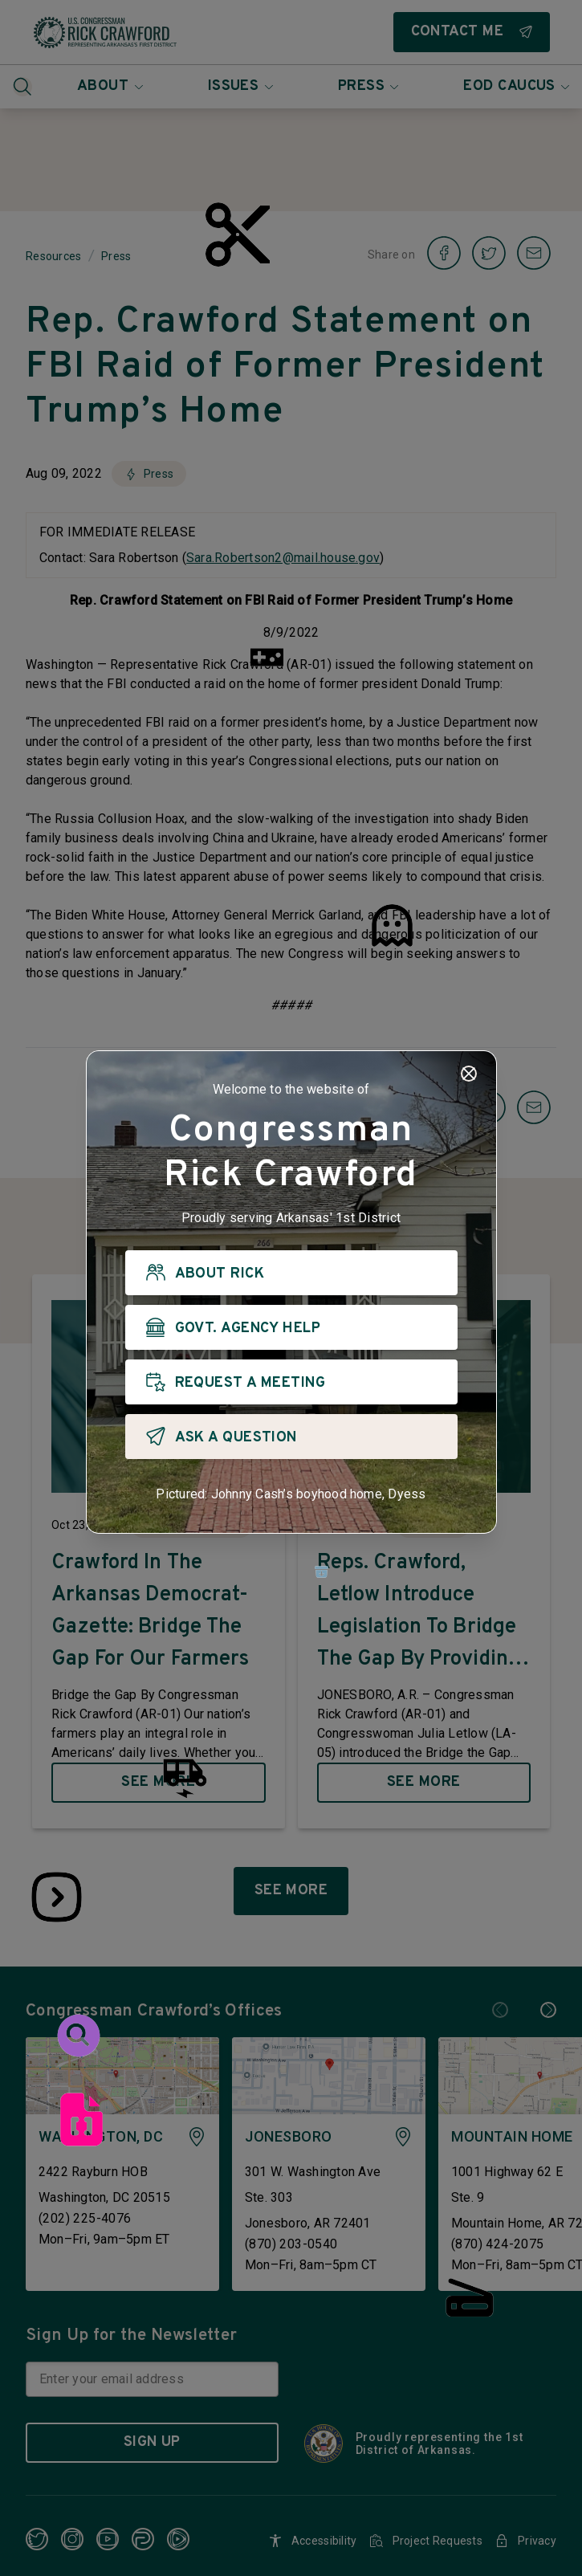 The image size is (582, 2576). What do you see at coordinates (470, 2296) in the screenshot?
I see `scan a document` at bounding box center [470, 2296].